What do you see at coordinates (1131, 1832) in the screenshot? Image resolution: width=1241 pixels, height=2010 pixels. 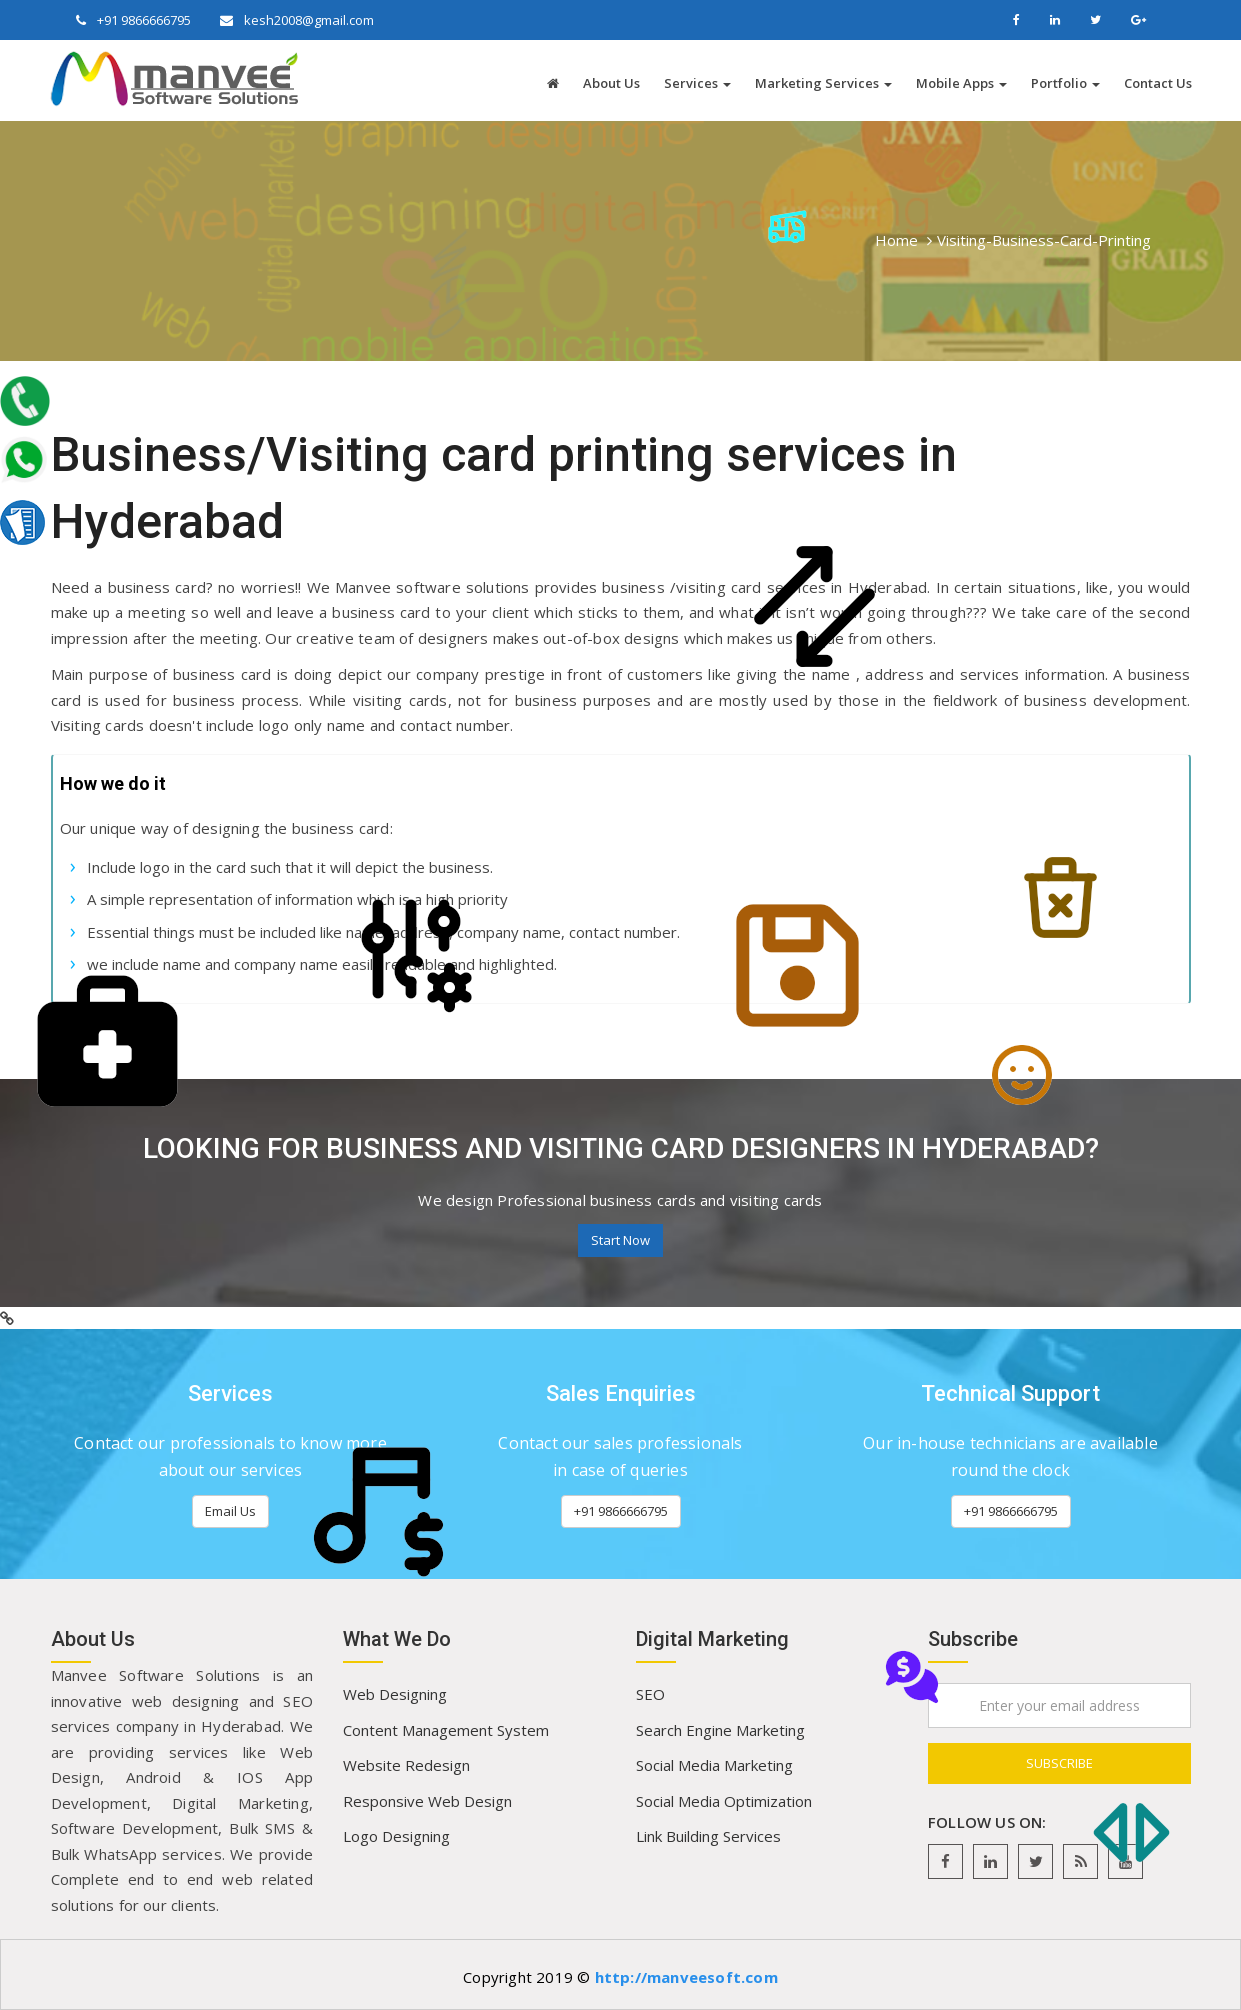 I see `expand or resize horizontally` at bounding box center [1131, 1832].